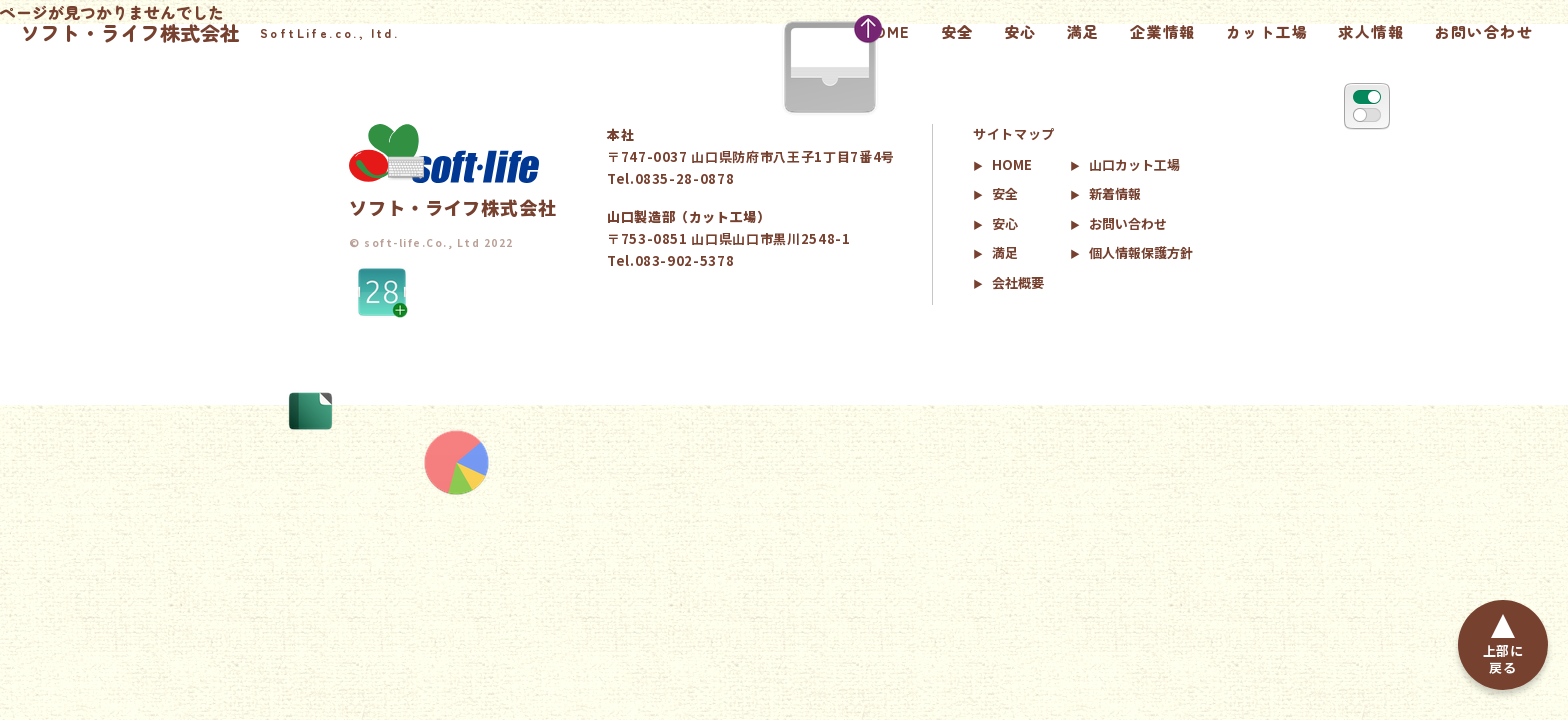  Describe the element at coordinates (310, 409) in the screenshot. I see `change your desktop wallpaper` at that location.